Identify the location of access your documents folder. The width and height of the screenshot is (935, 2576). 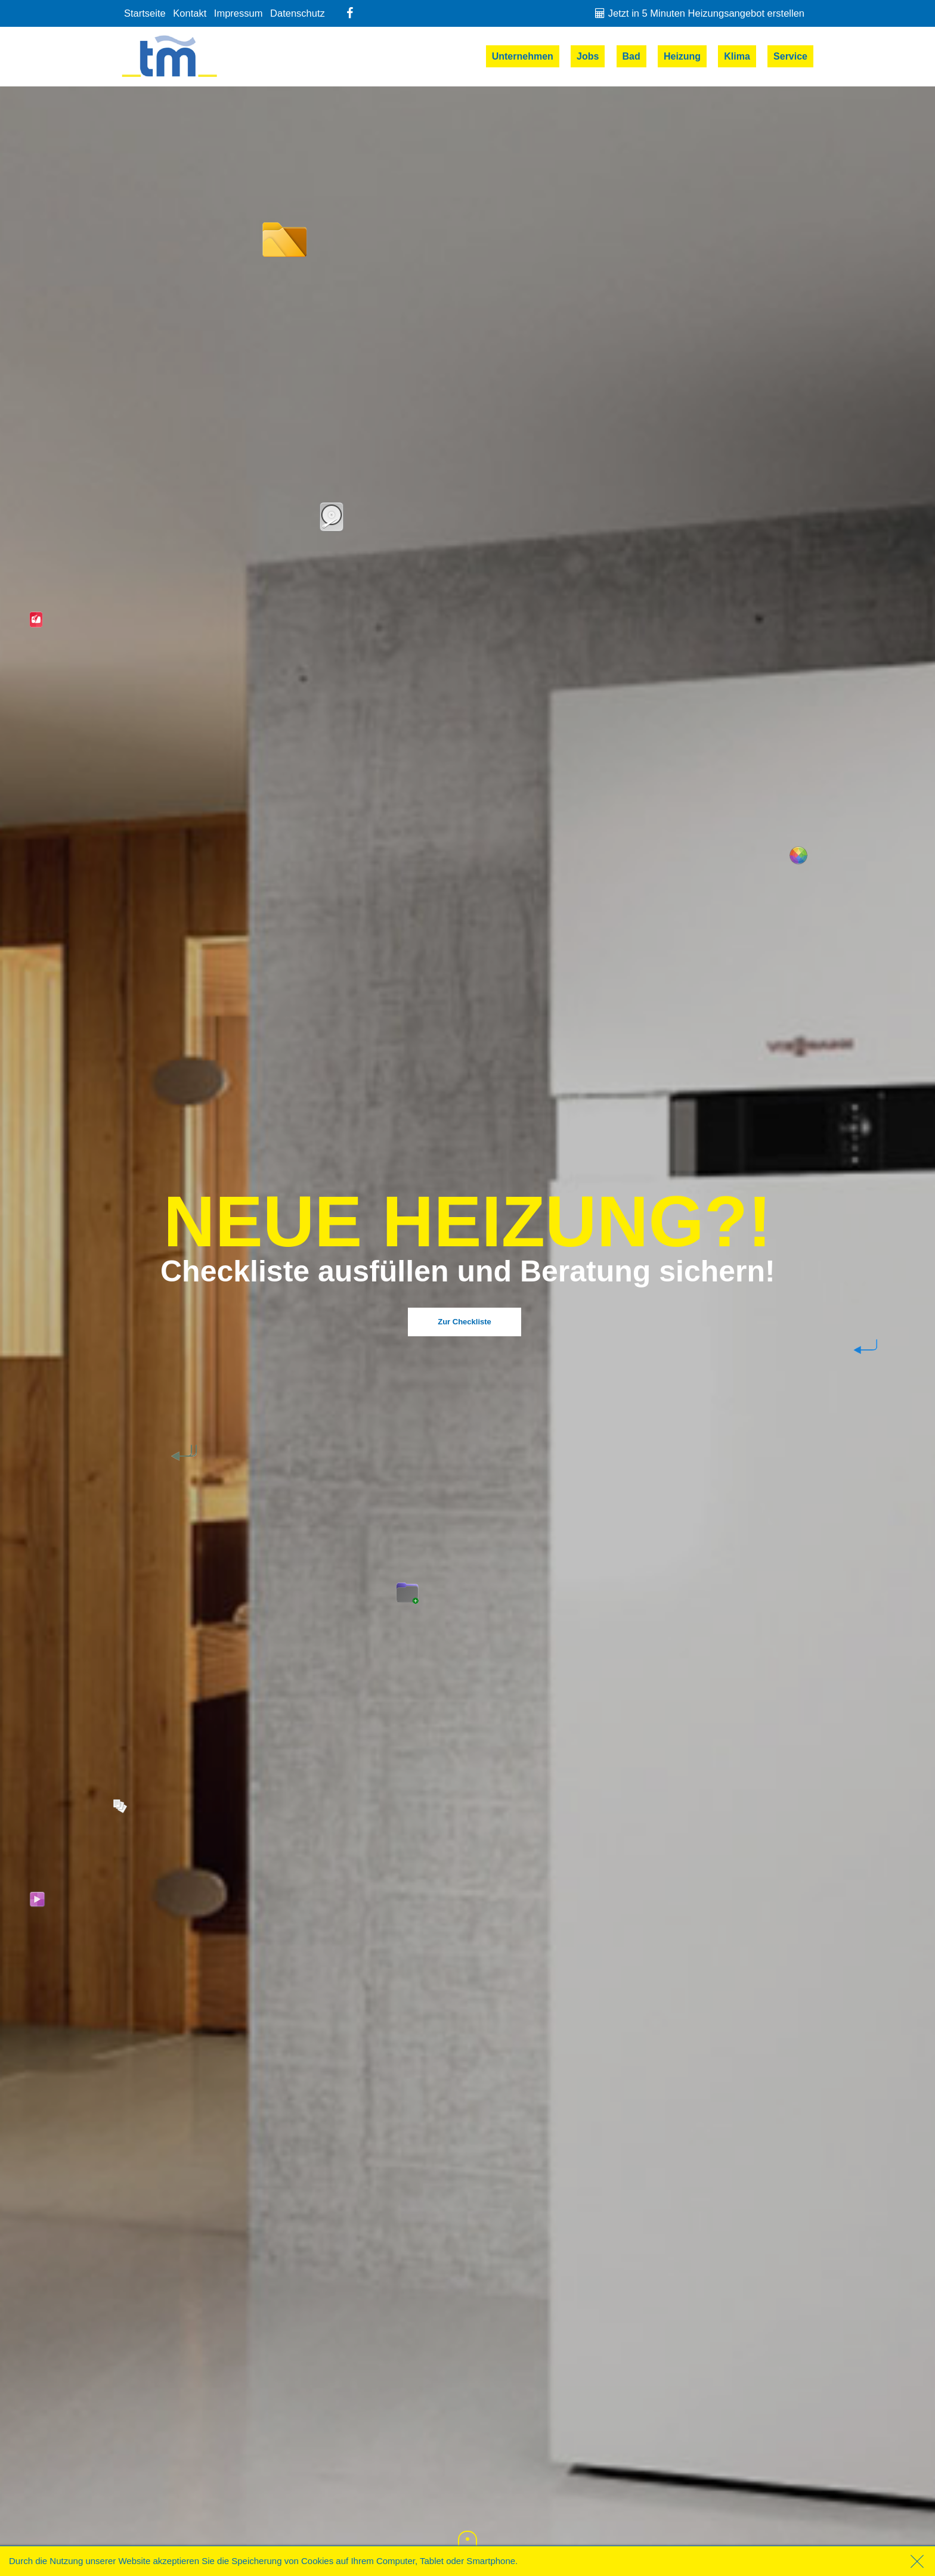
(120, 1806).